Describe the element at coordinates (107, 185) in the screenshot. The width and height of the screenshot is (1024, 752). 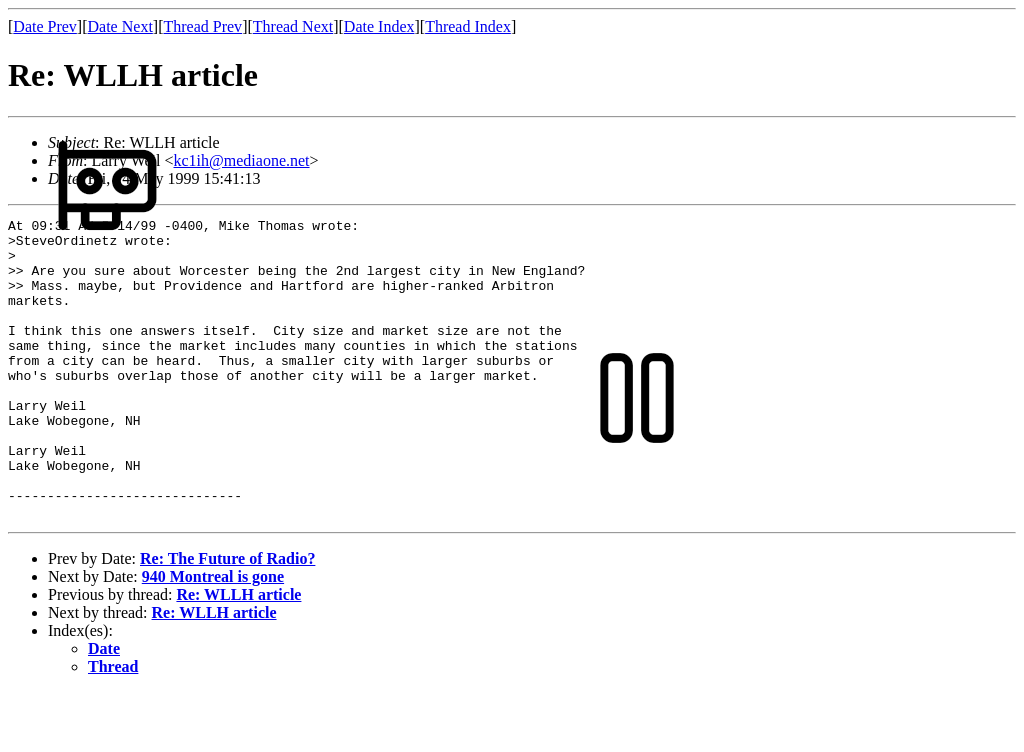
I see `view graphics card or GPU information` at that location.